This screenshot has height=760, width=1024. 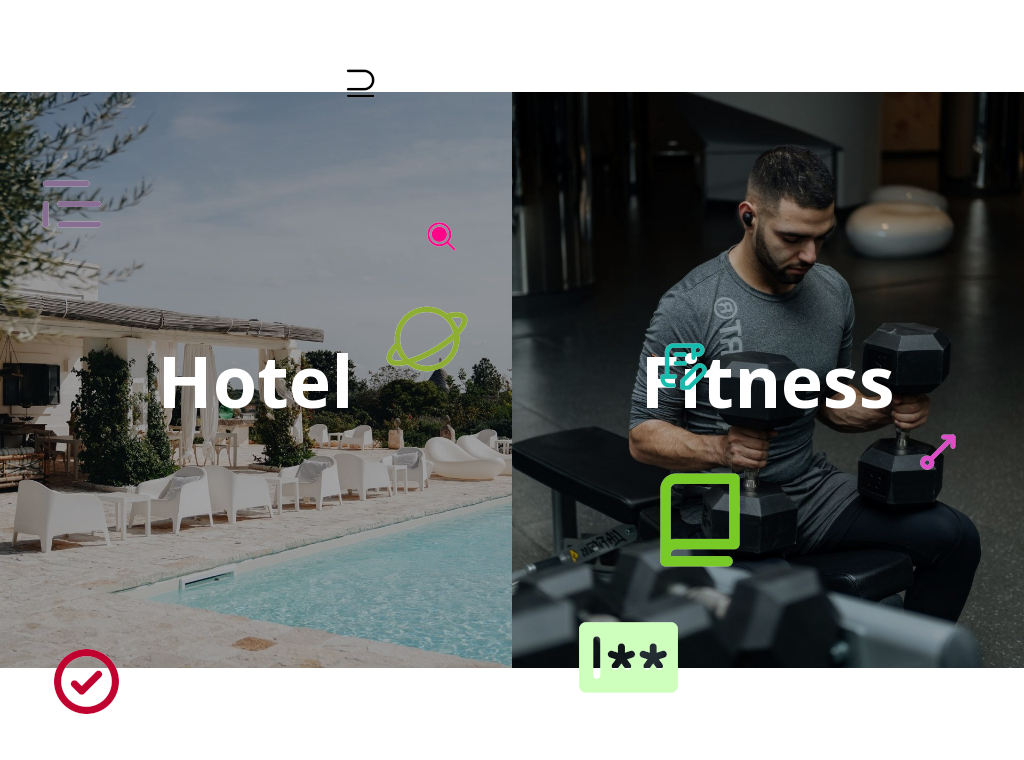 What do you see at coordinates (441, 236) in the screenshot?
I see `search for content or items` at bounding box center [441, 236].